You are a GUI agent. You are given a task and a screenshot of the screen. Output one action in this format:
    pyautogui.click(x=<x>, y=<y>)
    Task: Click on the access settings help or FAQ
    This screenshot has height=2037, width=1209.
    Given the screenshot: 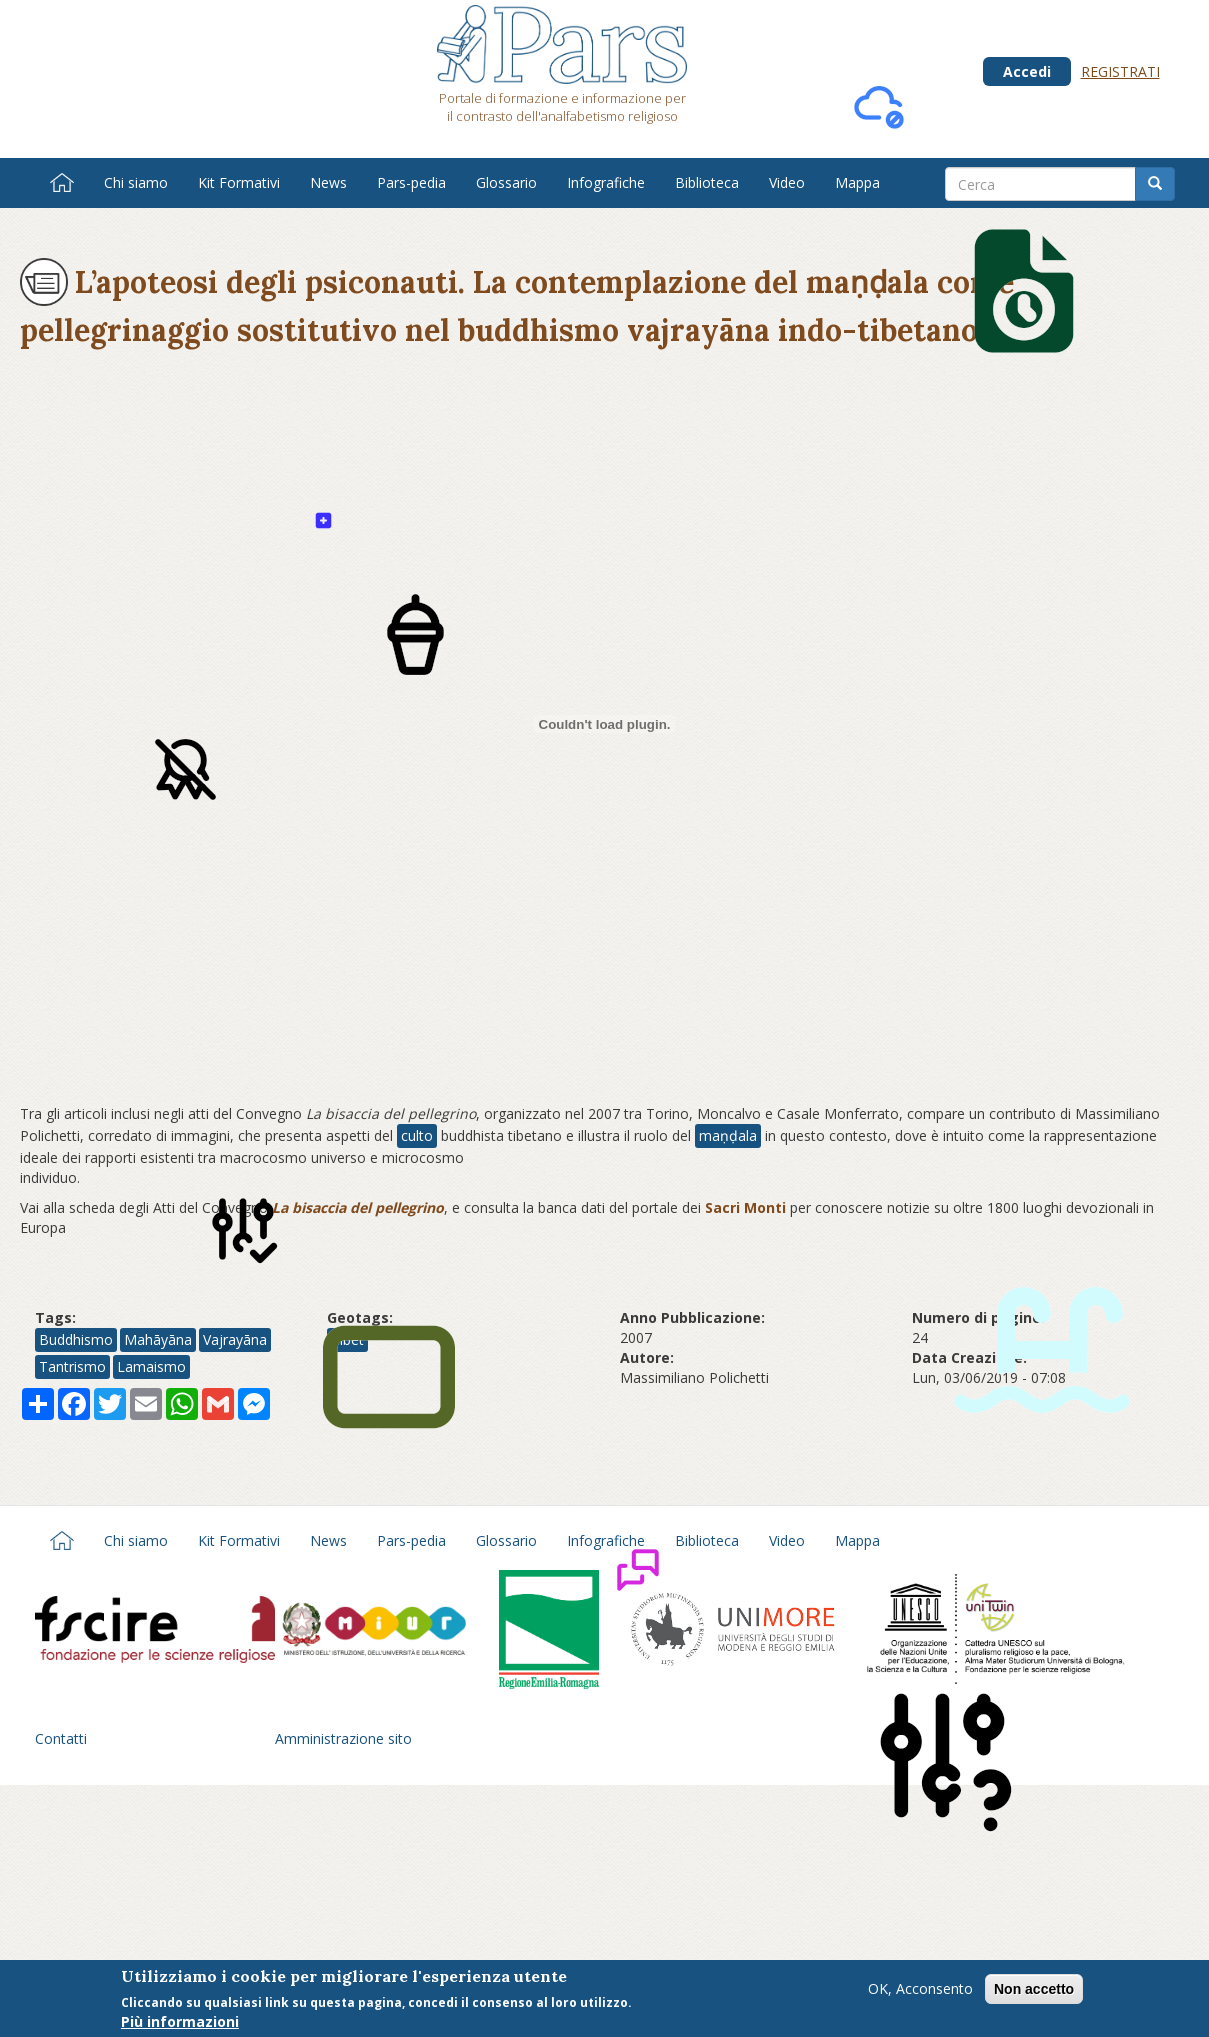 What is the action you would take?
    pyautogui.click(x=942, y=1755)
    